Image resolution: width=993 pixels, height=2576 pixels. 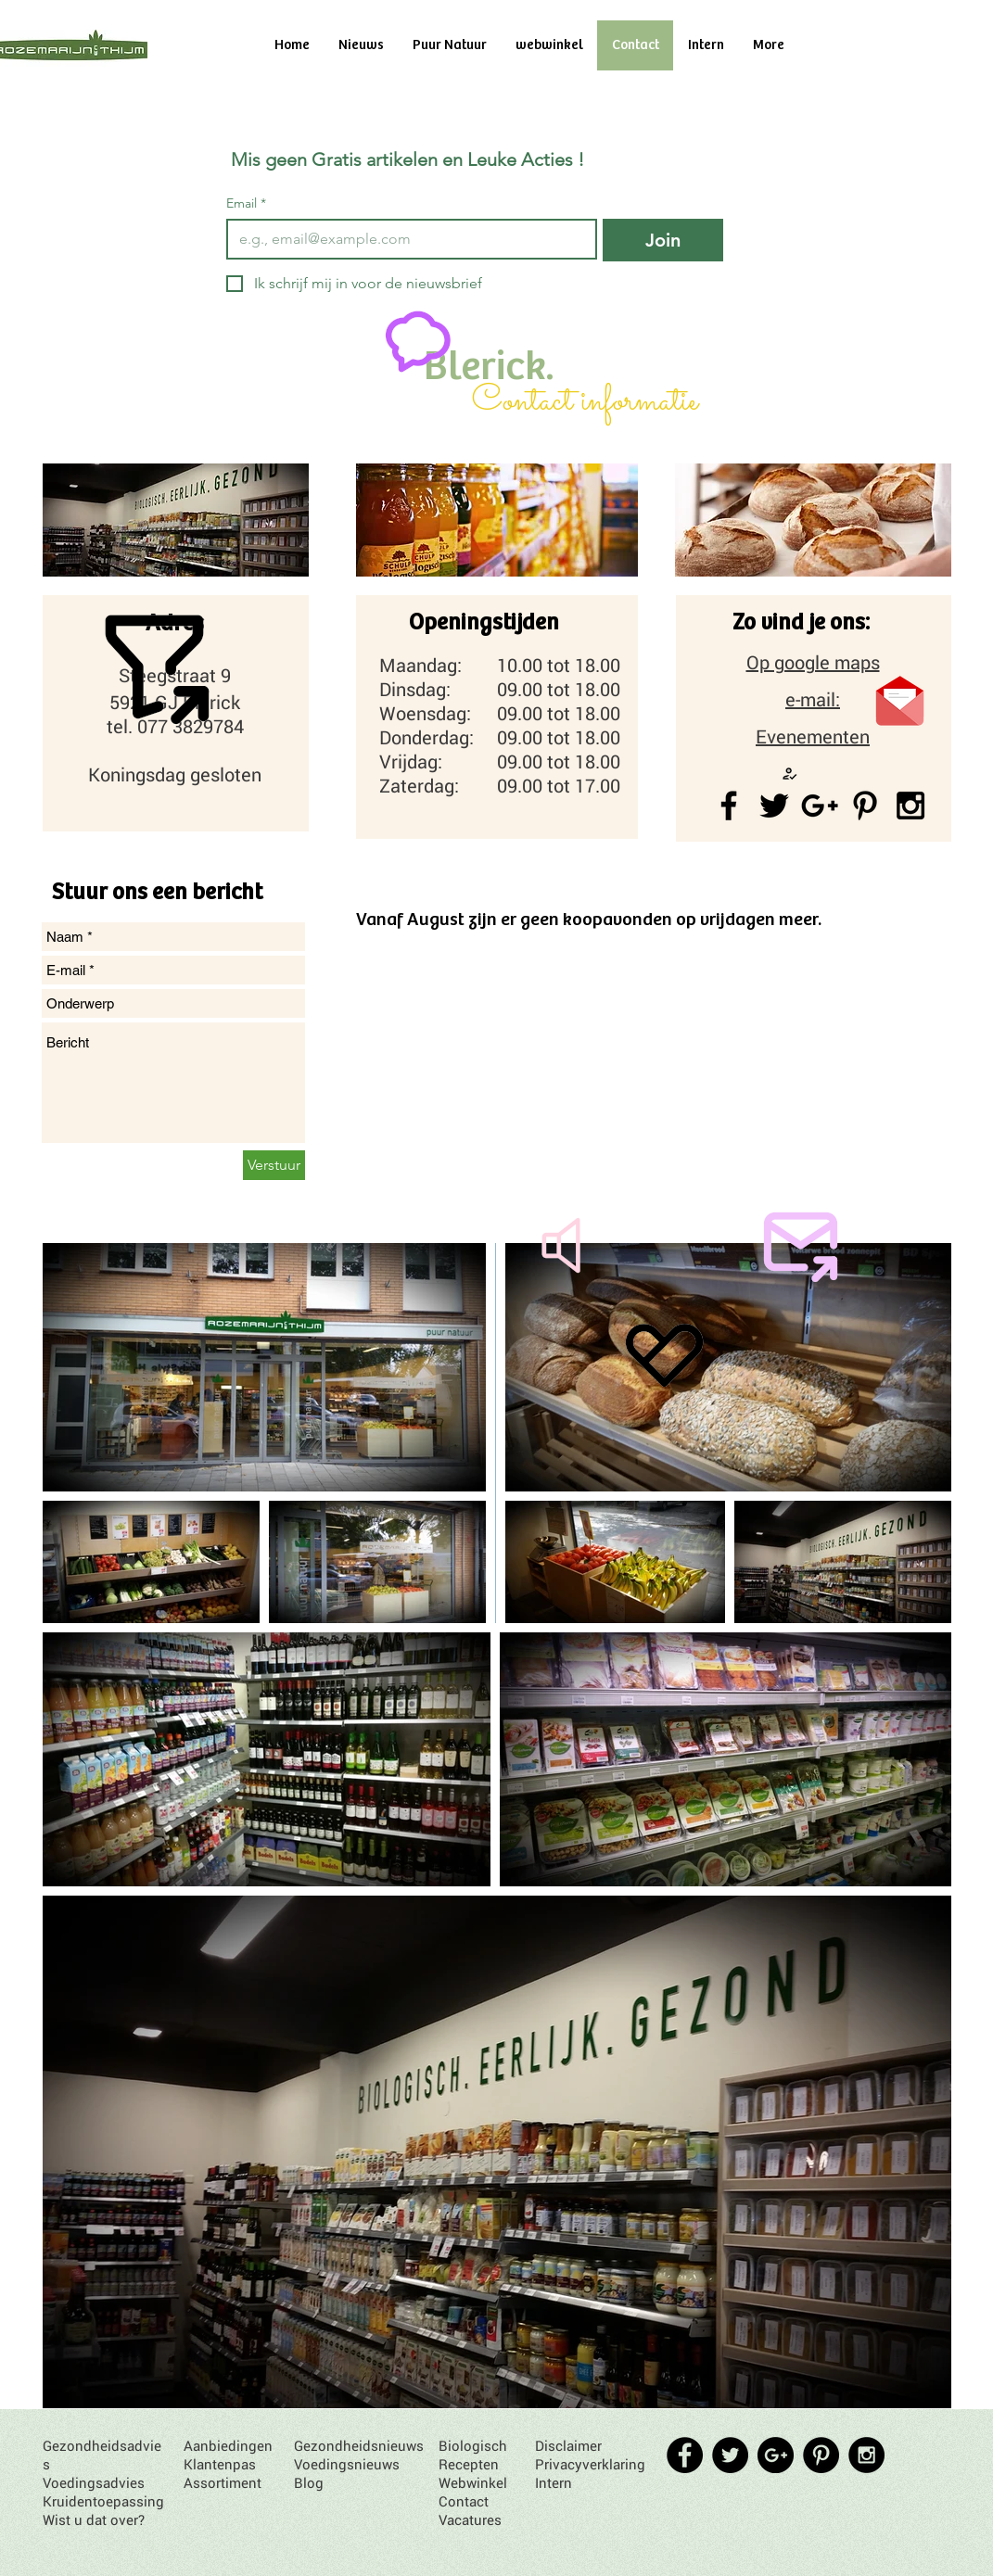 I want to click on user registration completed successfully, so click(x=789, y=773).